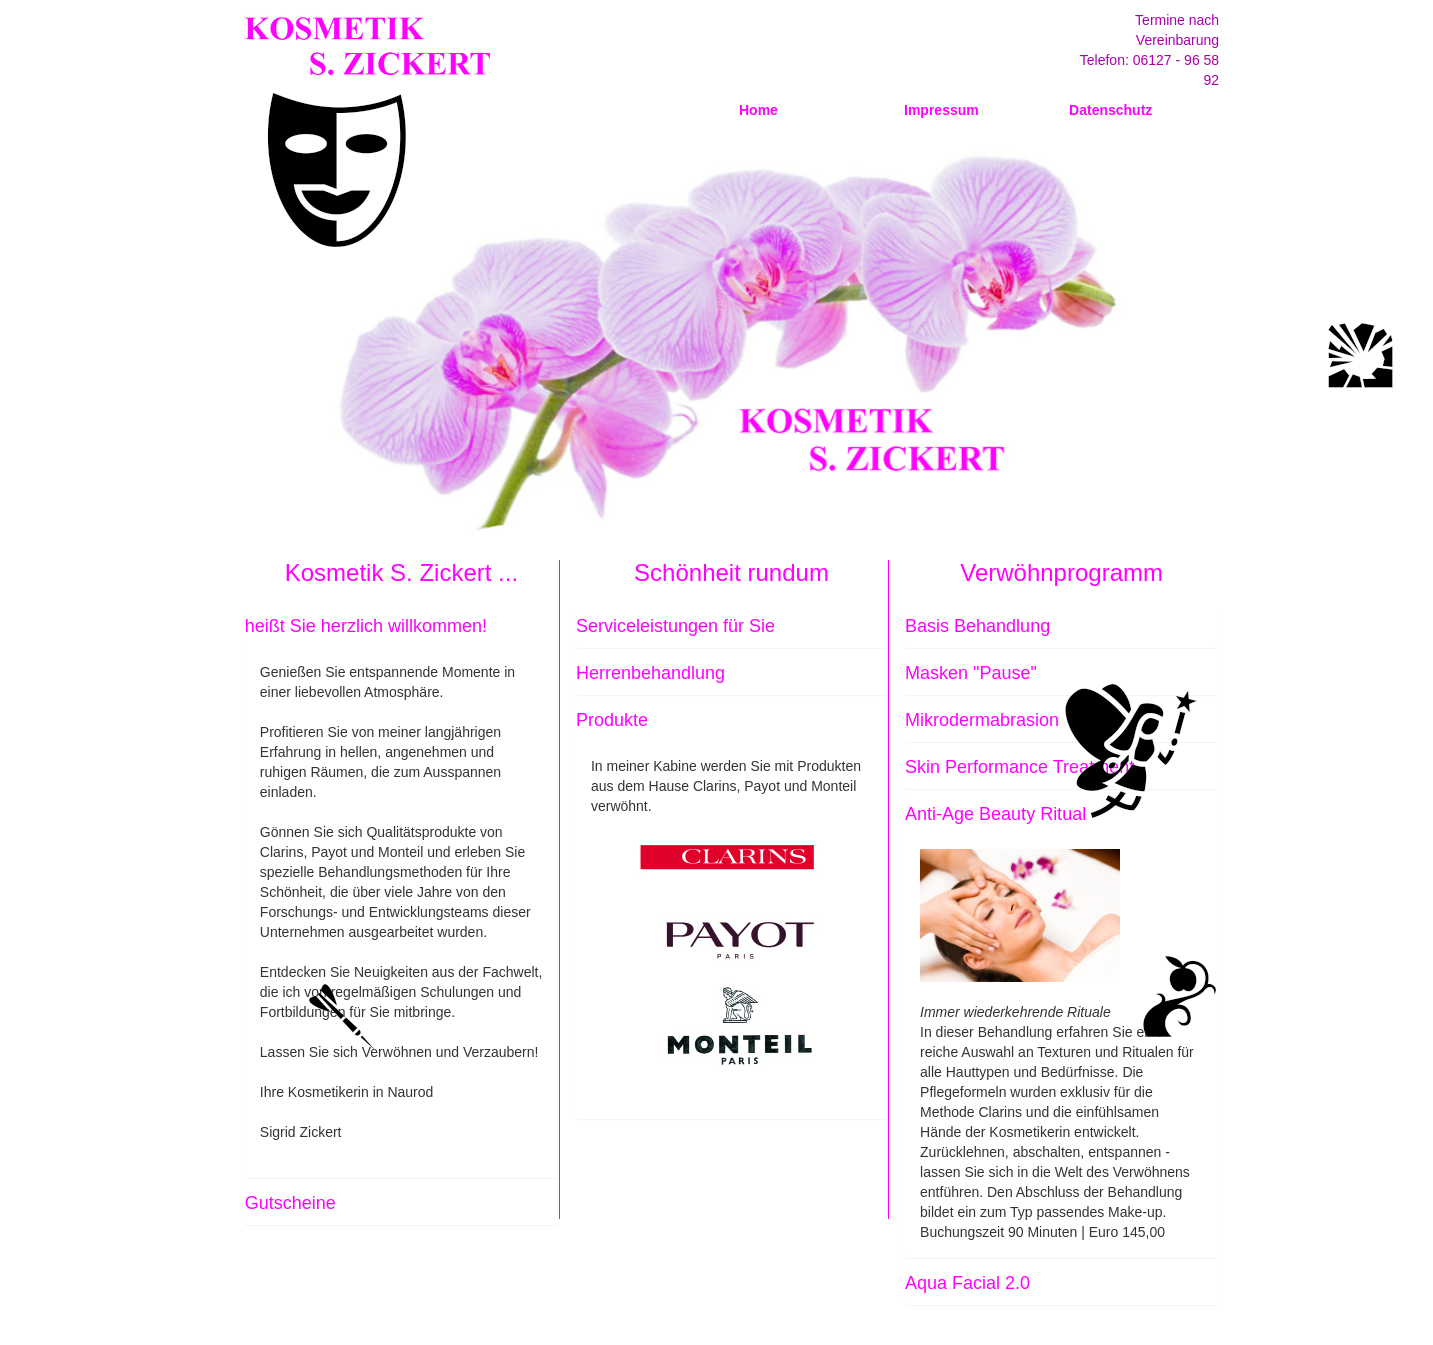  What do you see at coordinates (1131, 751) in the screenshot?
I see `access fairy tale or fantasy game content` at bounding box center [1131, 751].